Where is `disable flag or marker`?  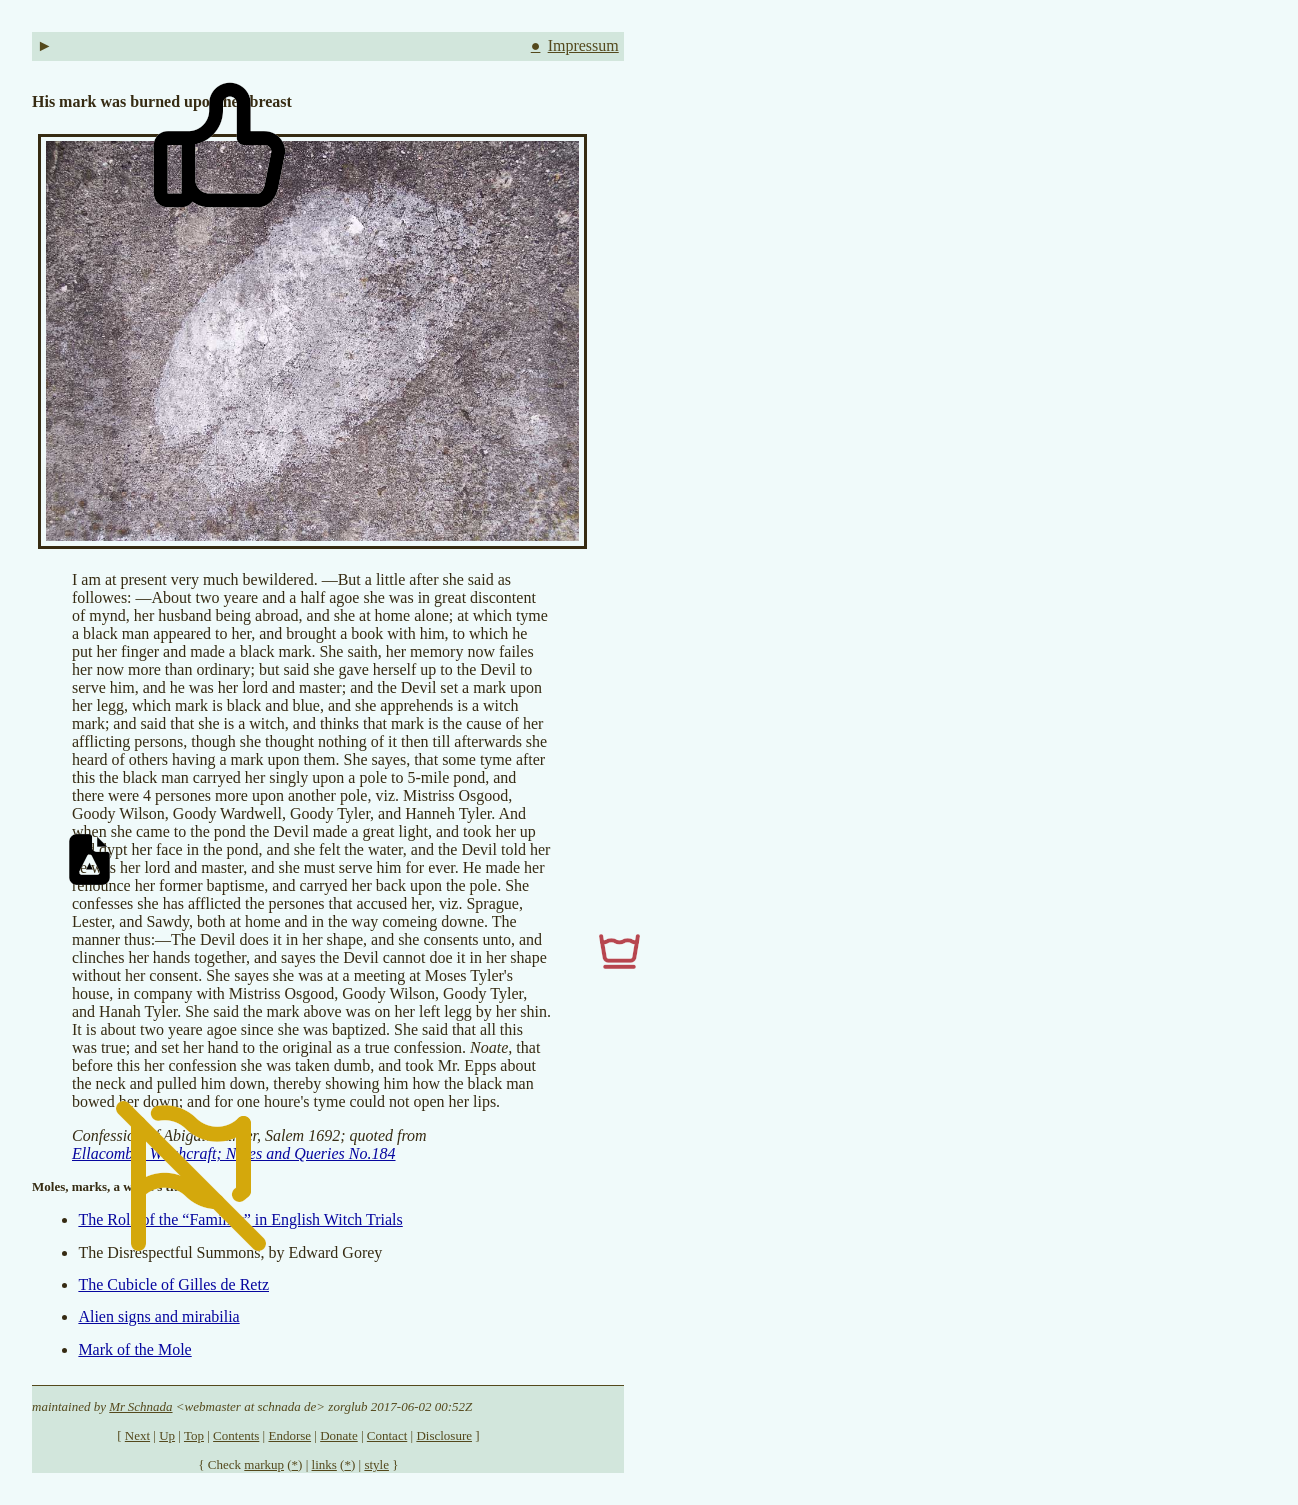 disable flag or marker is located at coordinates (191, 1176).